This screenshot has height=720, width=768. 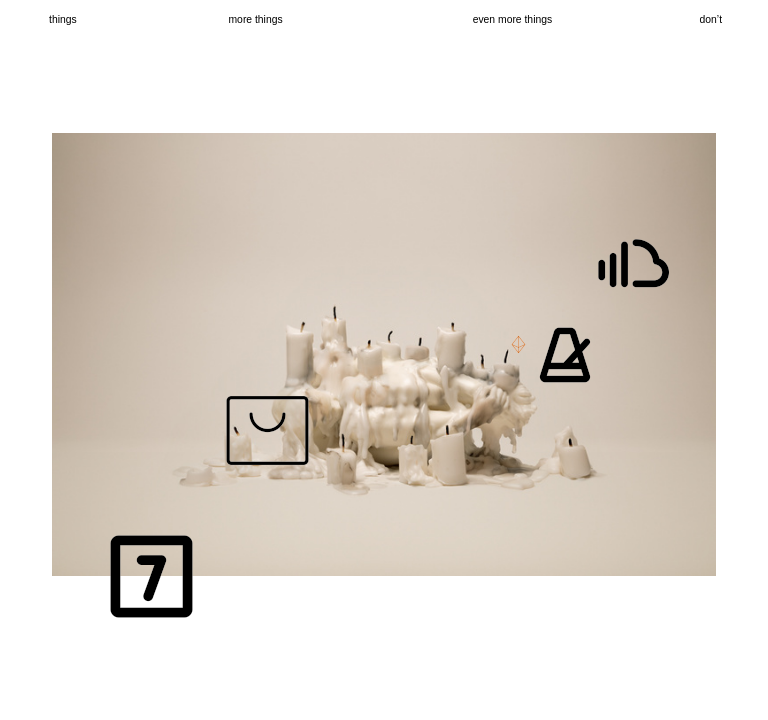 What do you see at coordinates (632, 265) in the screenshot?
I see `open soundcloud app` at bounding box center [632, 265].